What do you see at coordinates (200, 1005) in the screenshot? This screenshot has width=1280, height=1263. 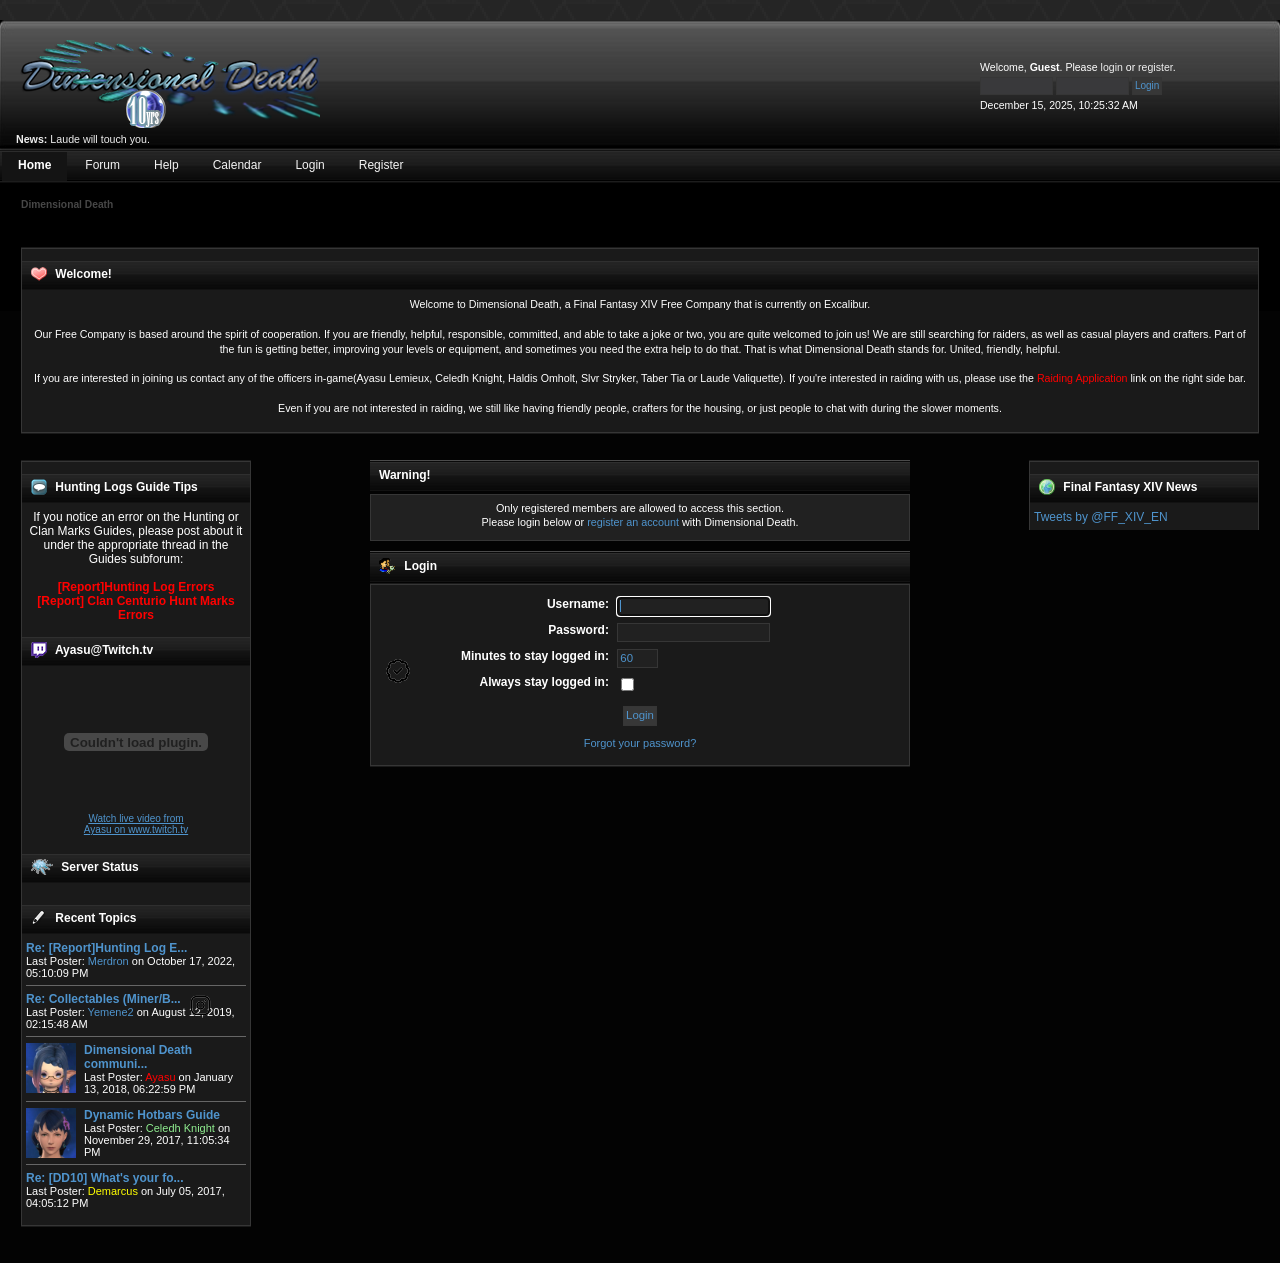 I see `open instagram app` at bounding box center [200, 1005].